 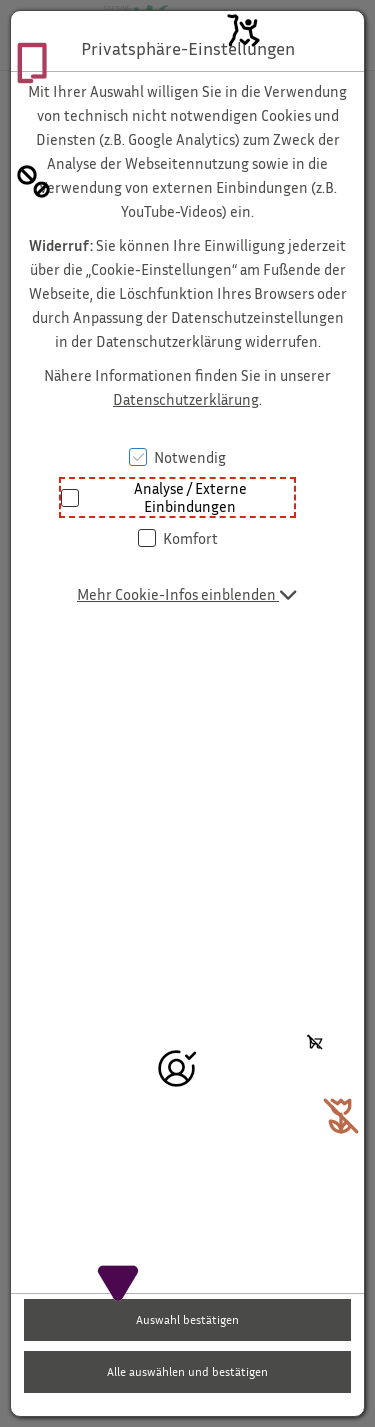 What do you see at coordinates (341, 1116) in the screenshot?
I see `disable macro or close-up camera mode` at bounding box center [341, 1116].